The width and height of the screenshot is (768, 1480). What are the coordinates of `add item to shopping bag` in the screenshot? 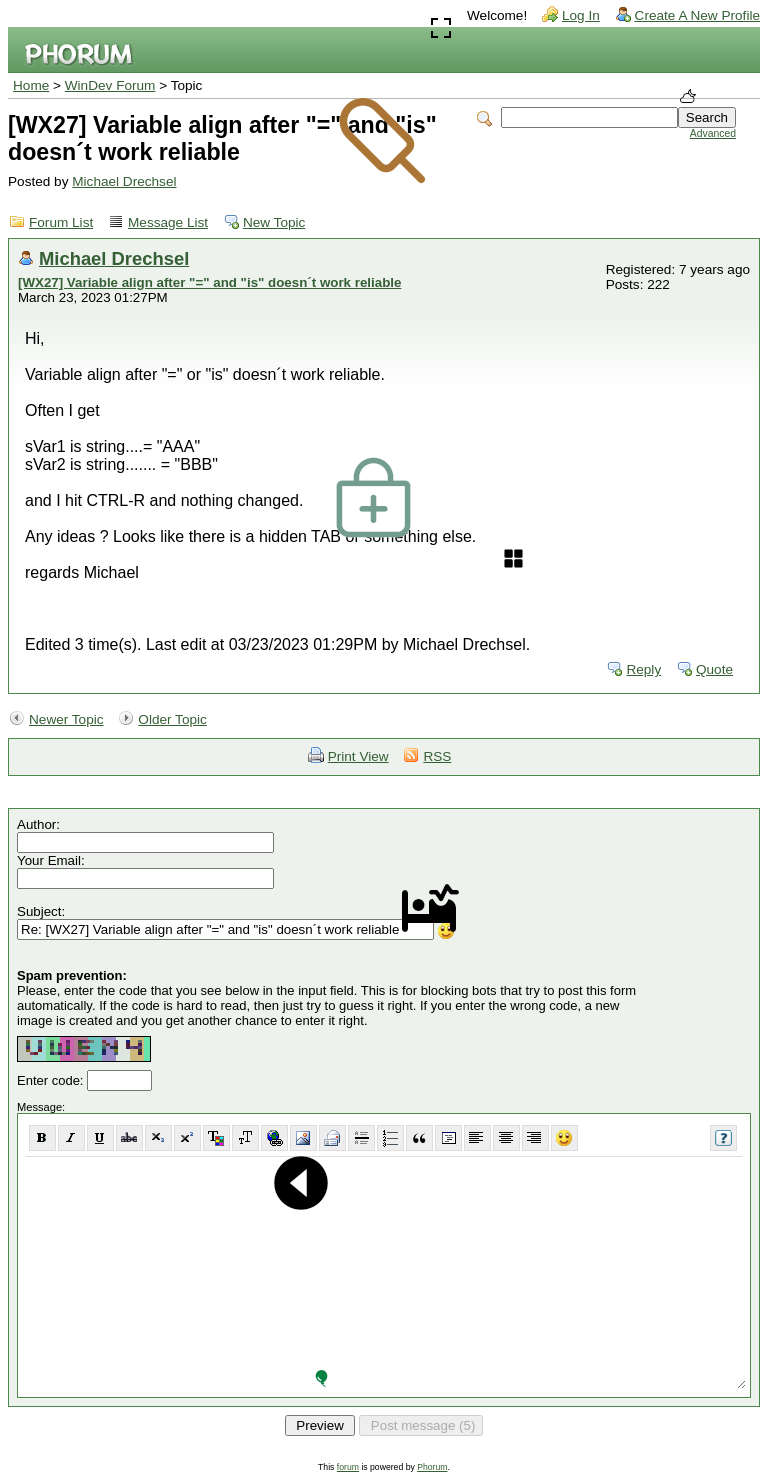 It's located at (373, 497).